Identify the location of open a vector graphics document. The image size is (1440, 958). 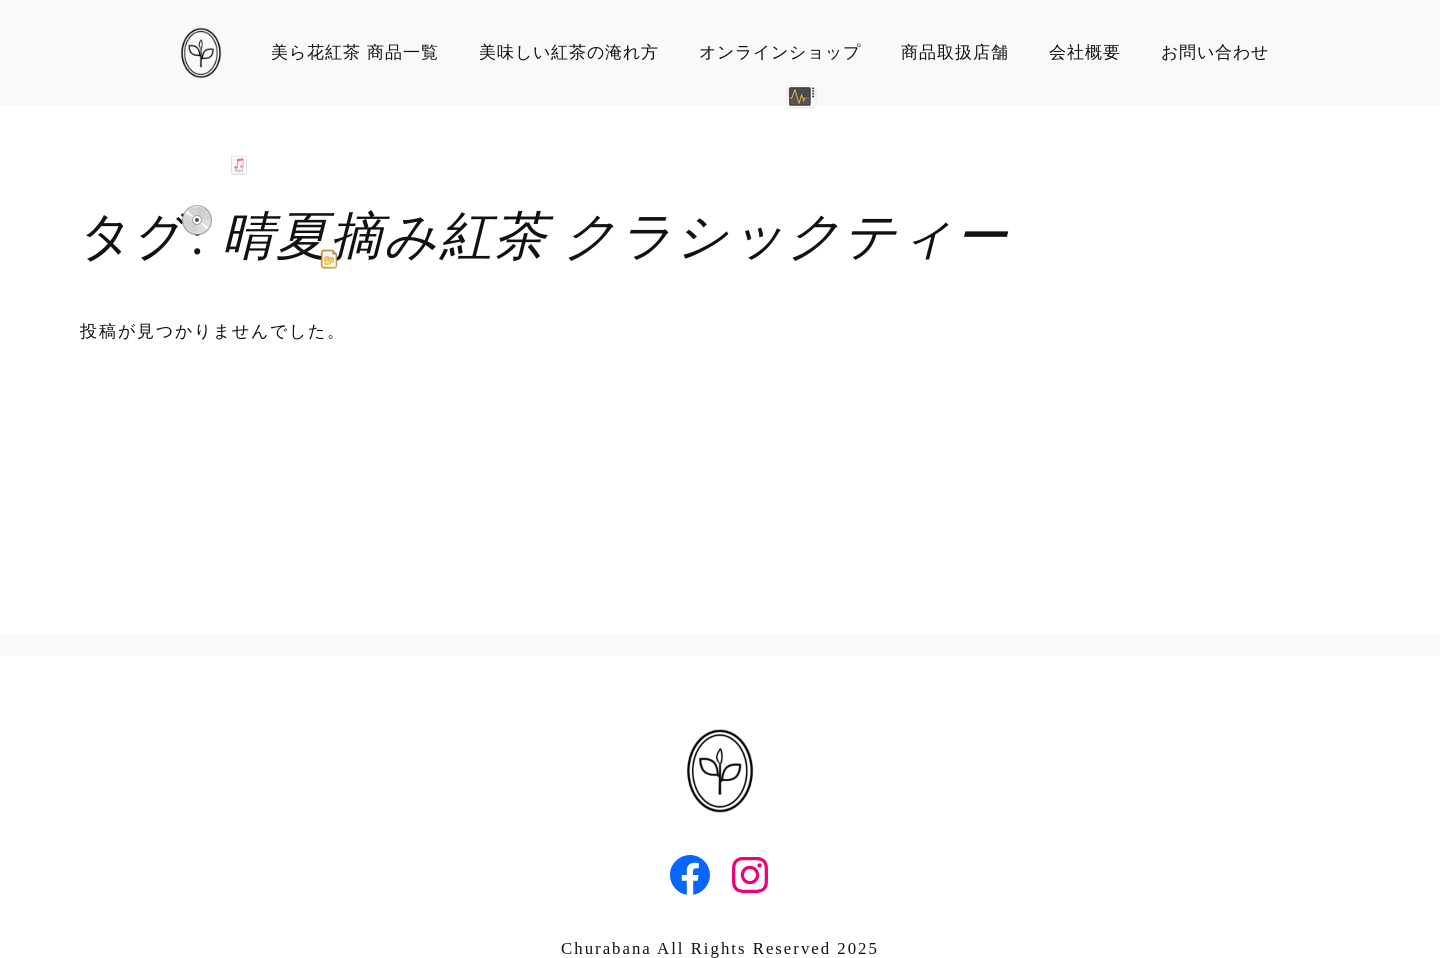
(329, 259).